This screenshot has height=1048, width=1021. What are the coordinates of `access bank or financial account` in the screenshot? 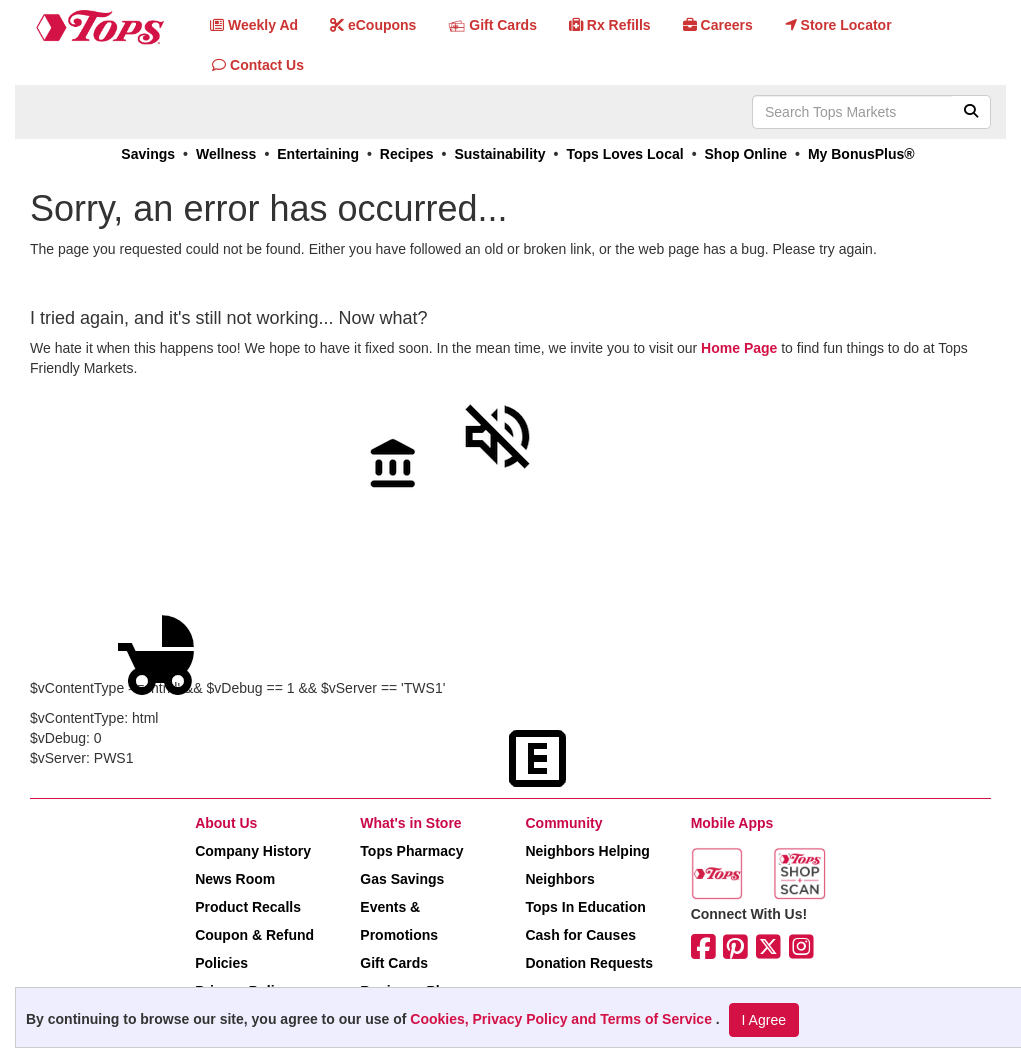 It's located at (394, 464).